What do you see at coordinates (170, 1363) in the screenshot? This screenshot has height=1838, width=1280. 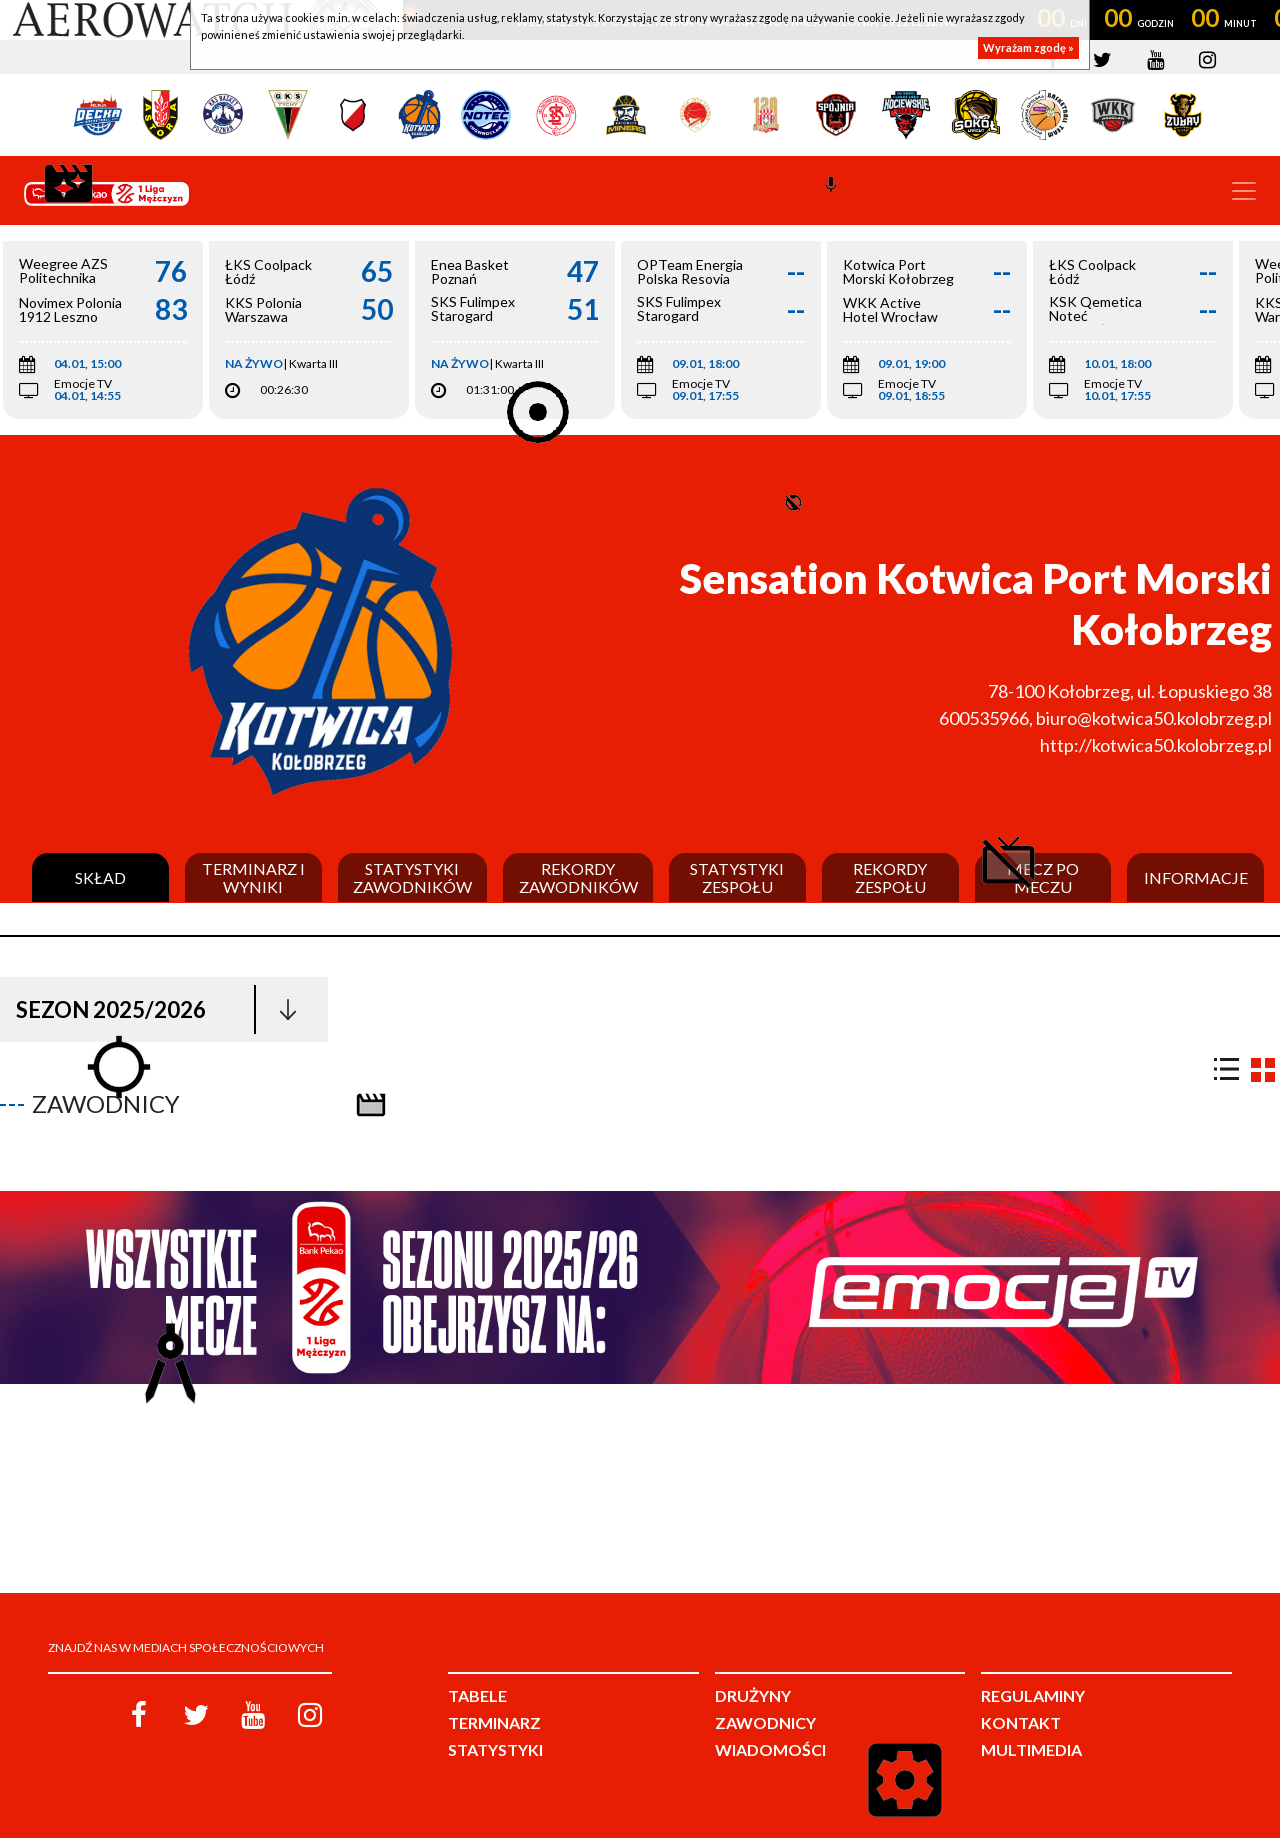 I see `access architecture or design tools` at bounding box center [170, 1363].